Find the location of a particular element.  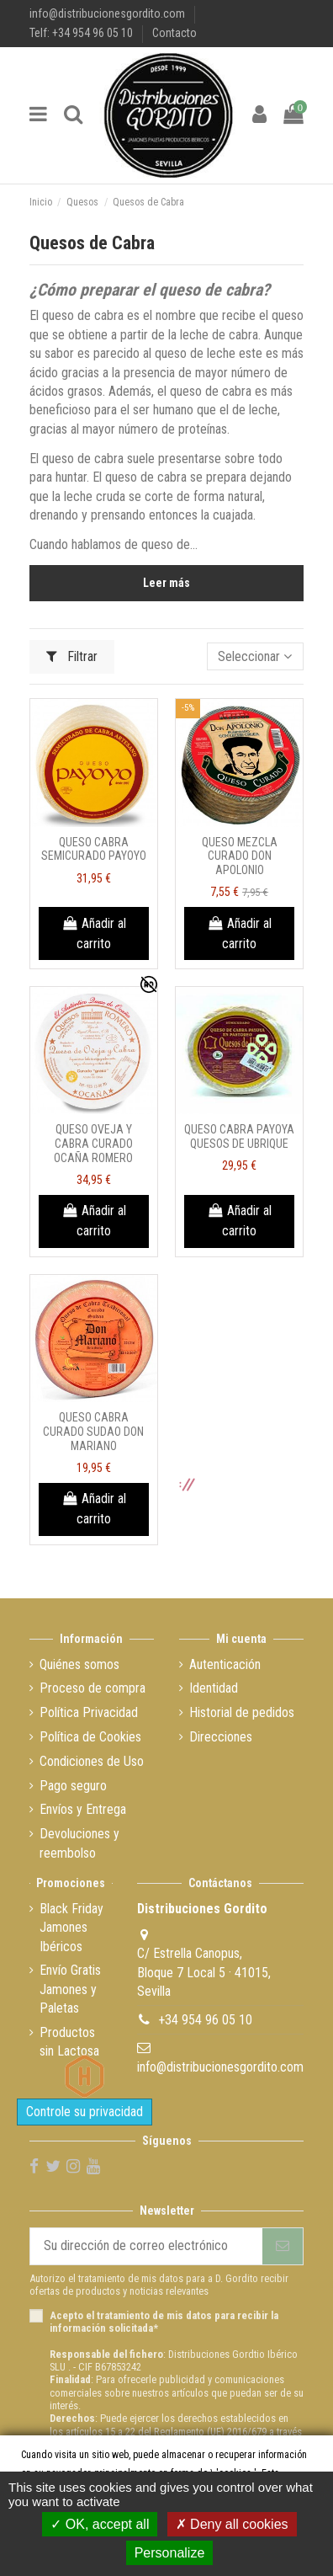

access gaming features or settings is located at coordinates (262, 1048).